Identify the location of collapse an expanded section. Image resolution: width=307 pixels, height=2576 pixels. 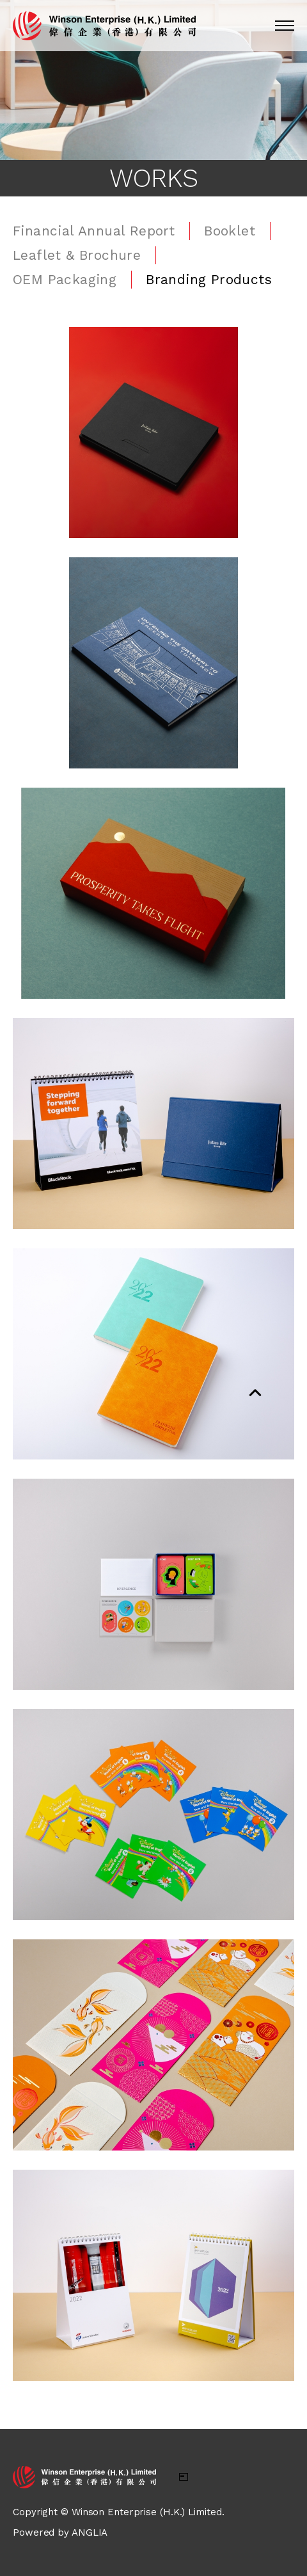
(255, 1393).